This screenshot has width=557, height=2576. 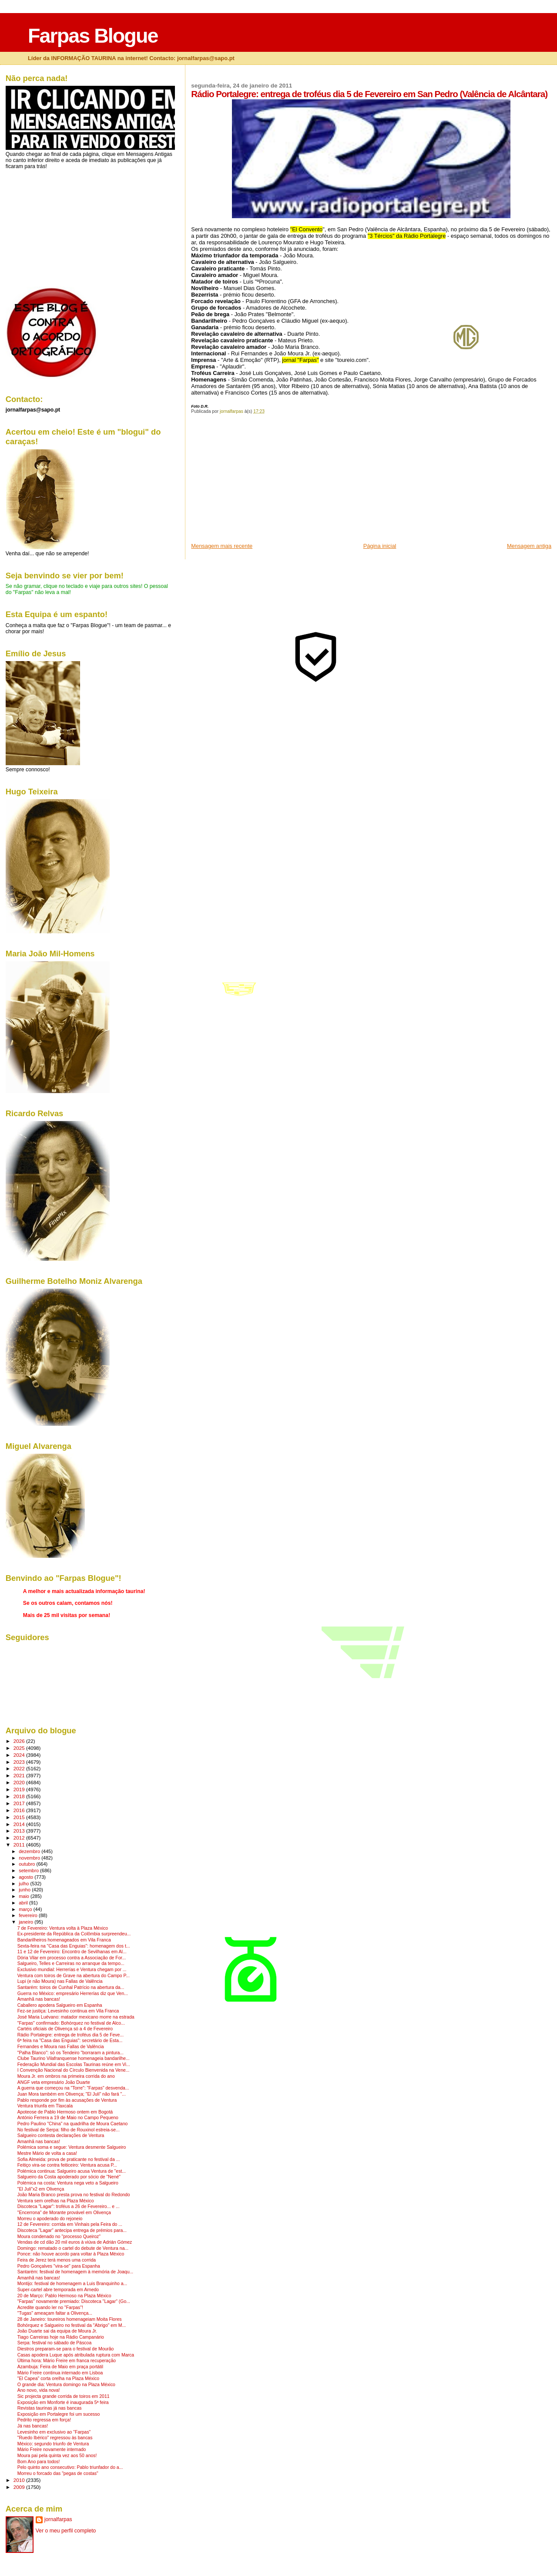 What do you see at coordinates (466, 337) in the screenshot?
I see `MG Motors brand logo` at bounding box center [466, 337].